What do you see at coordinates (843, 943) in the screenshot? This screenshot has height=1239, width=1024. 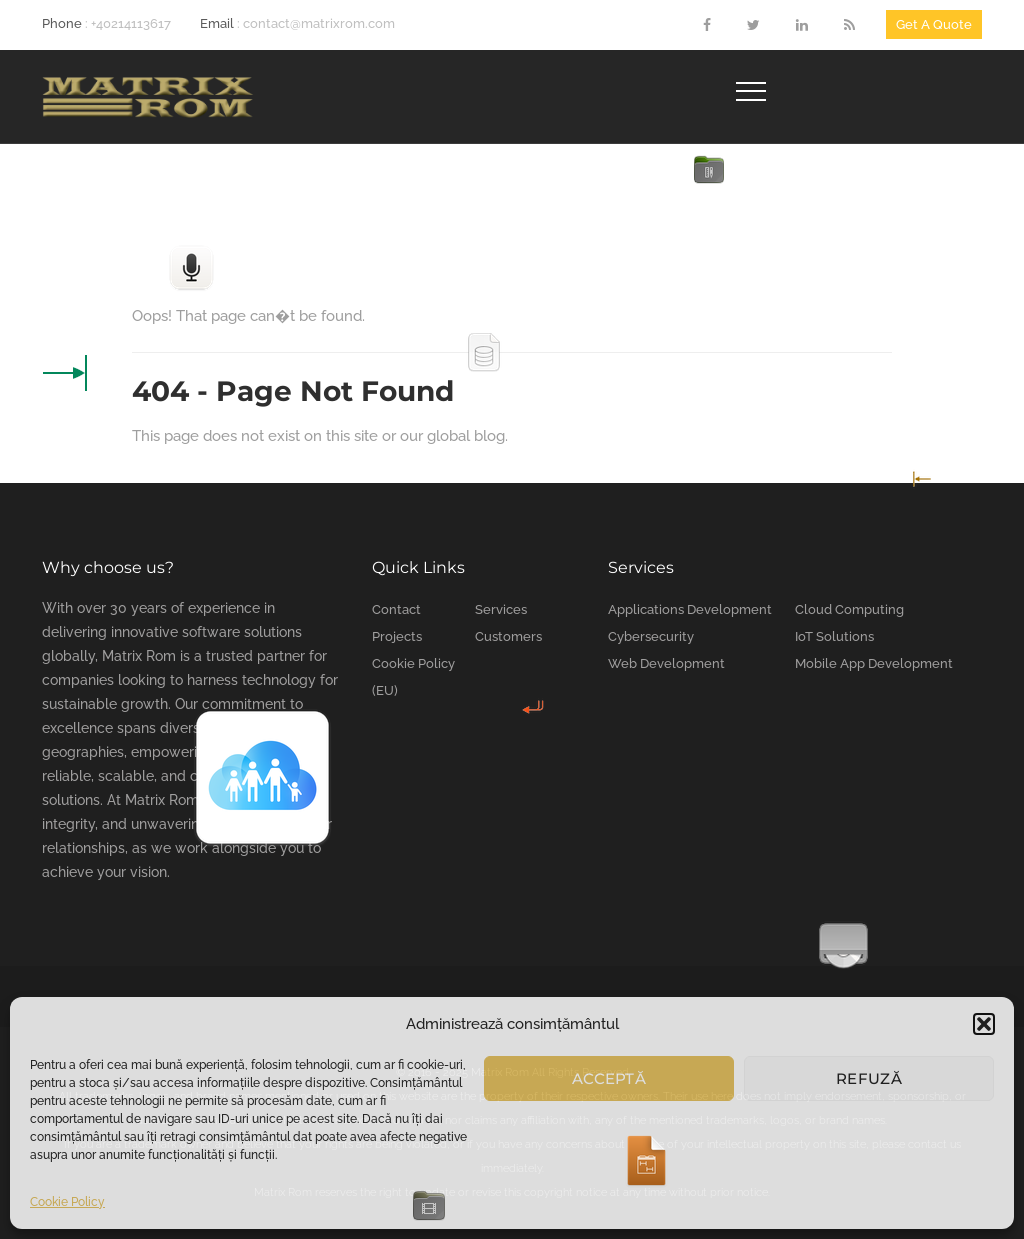 I see `access optical disc drive` at bounding box center [843, 943].